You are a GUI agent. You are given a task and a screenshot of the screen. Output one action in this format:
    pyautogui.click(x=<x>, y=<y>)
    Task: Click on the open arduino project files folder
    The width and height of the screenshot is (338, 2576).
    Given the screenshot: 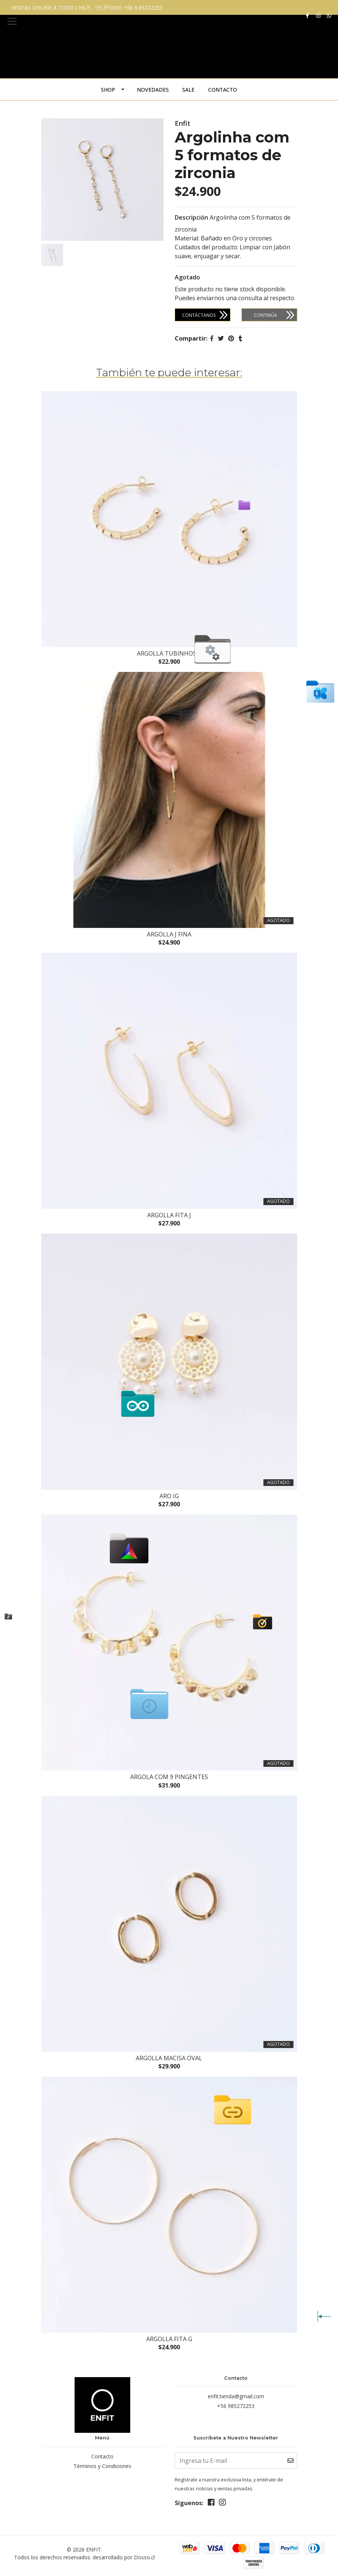 What is the action you would take?
    pyautogui.click(x=138, y=1405)
    